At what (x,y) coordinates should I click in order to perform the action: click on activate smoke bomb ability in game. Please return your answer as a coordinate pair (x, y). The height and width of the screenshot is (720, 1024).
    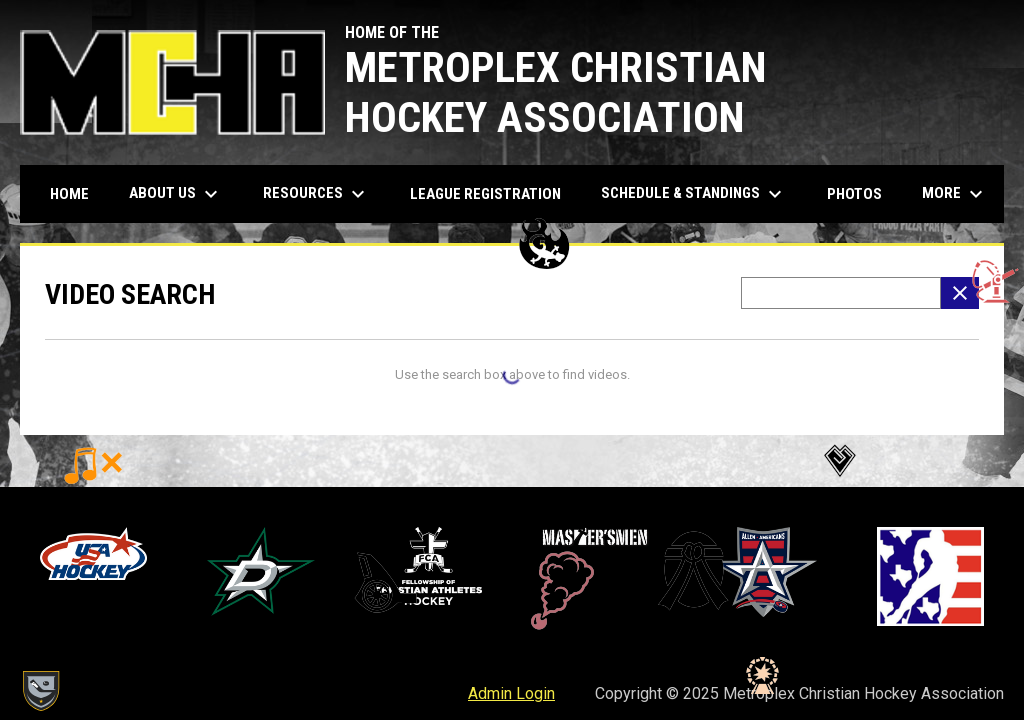
    Looking at the image, I should click on (562, 590).